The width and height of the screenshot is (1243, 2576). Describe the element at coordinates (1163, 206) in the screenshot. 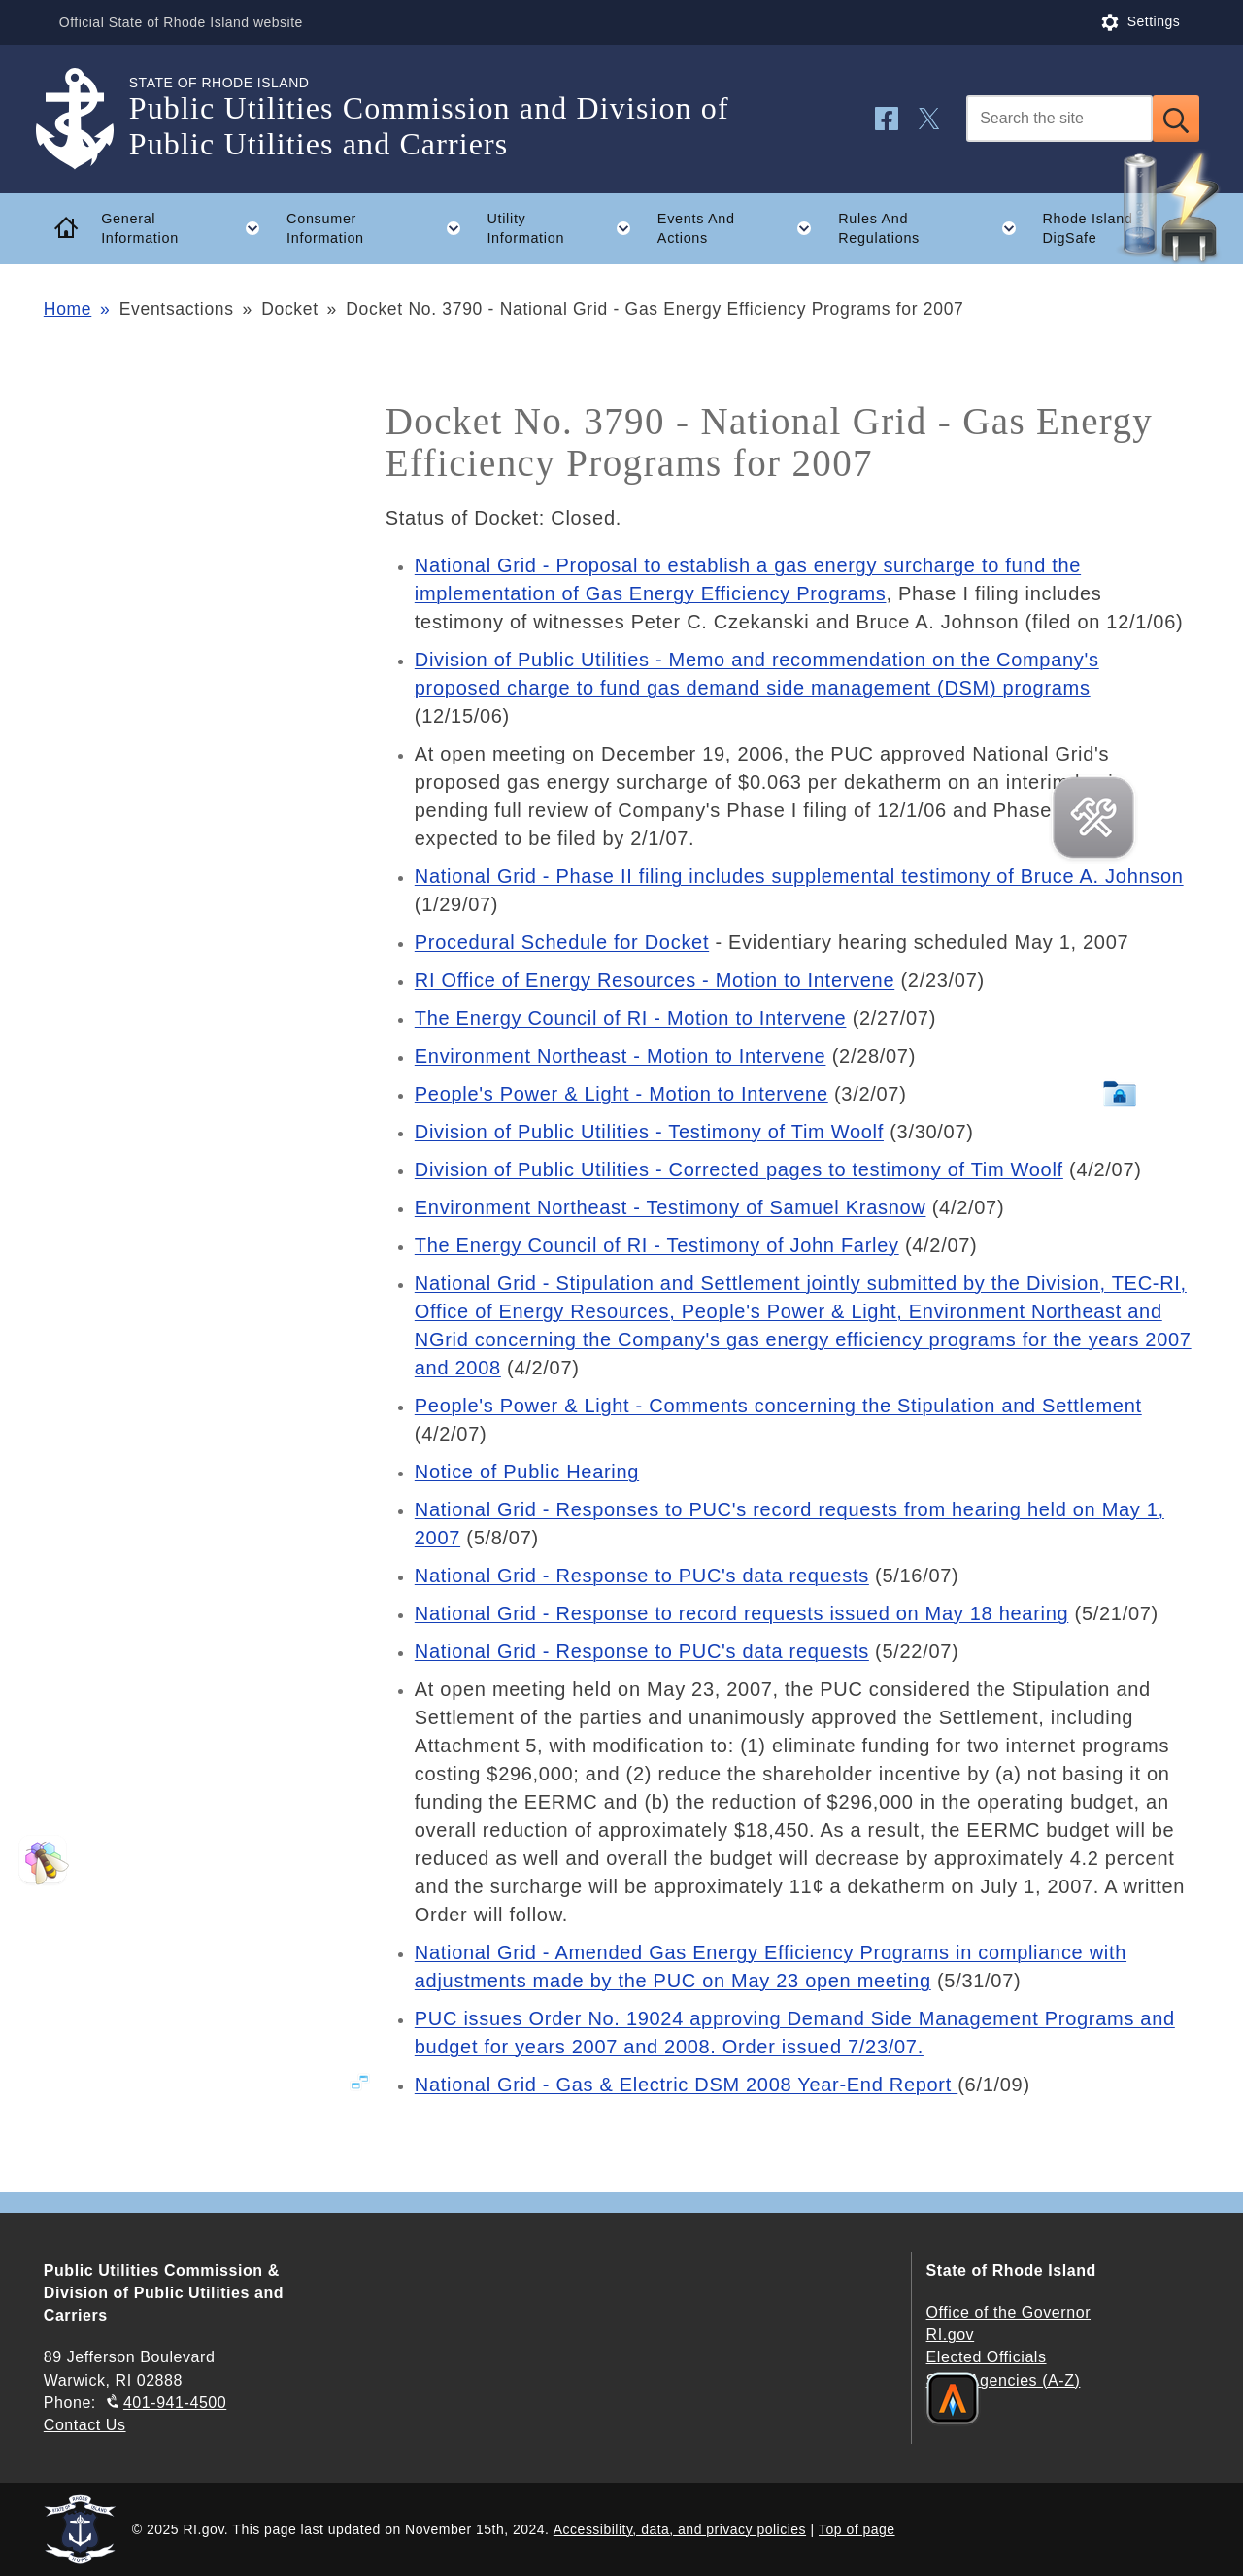

I see `battery low but currently charging` at that location.